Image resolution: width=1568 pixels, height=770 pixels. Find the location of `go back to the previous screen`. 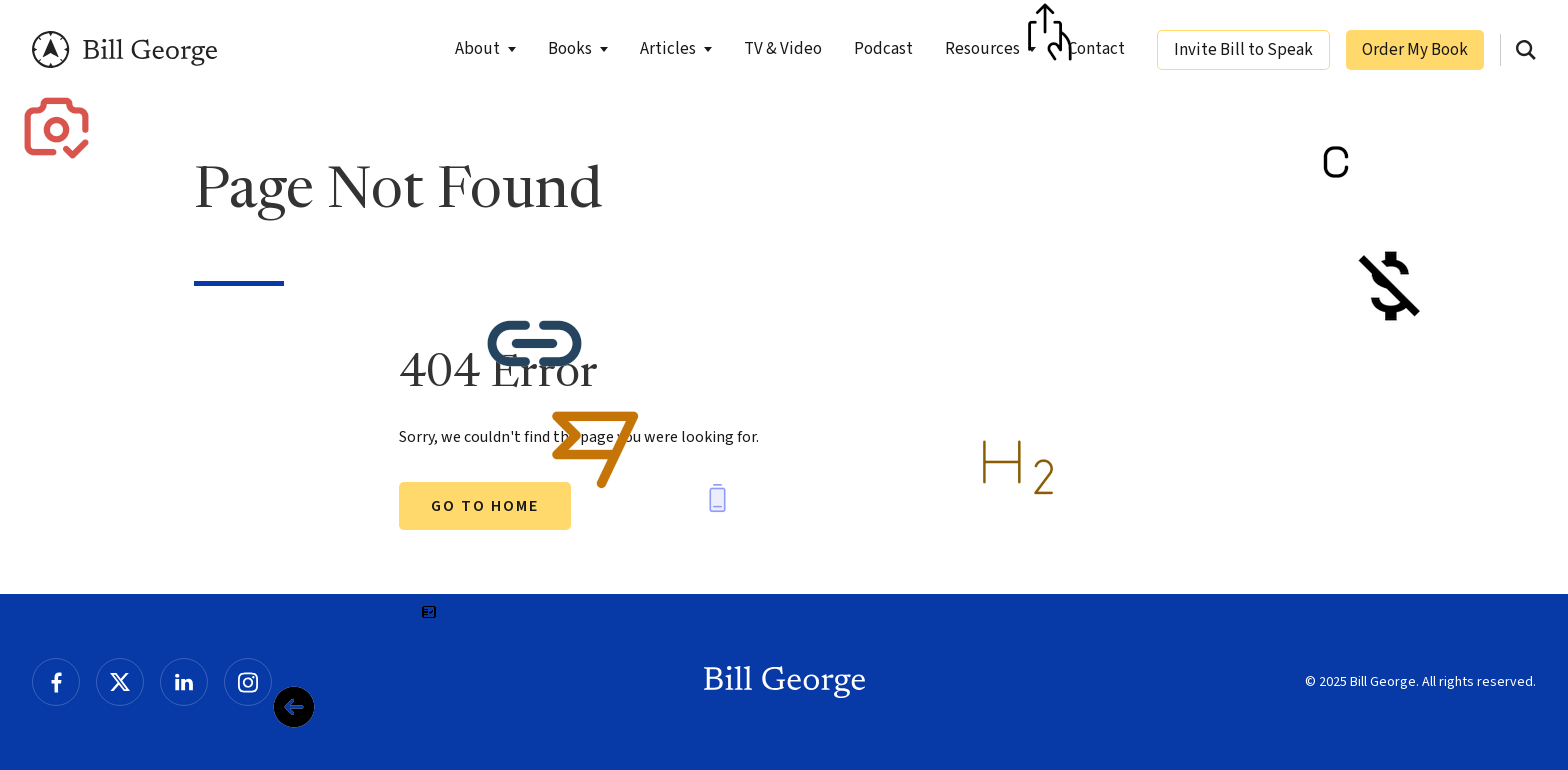

go back to the previous screen is located at coordinates (294, 707).